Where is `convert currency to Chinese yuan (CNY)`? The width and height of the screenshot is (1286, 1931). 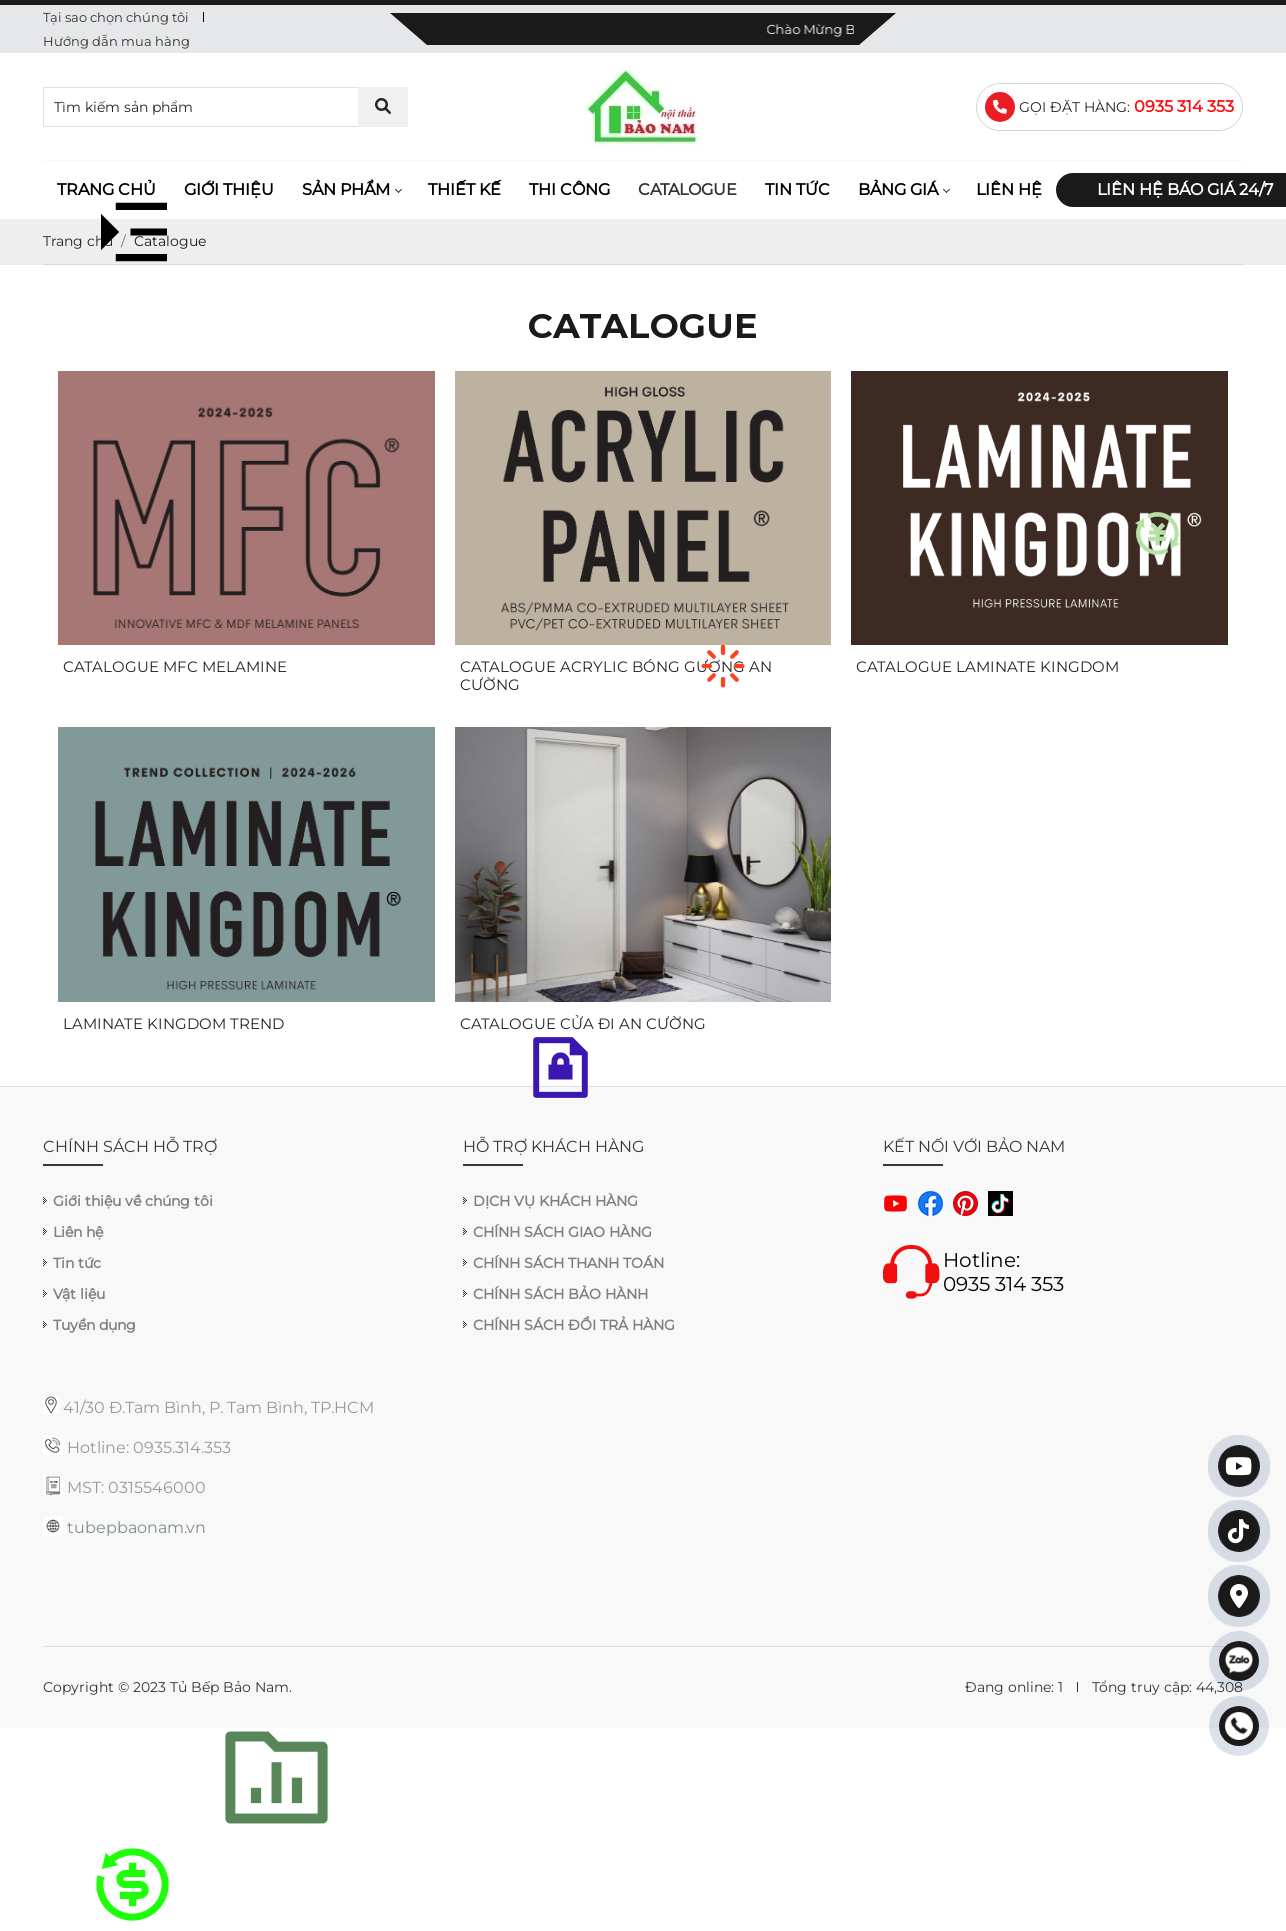
convert currency to Chinese yuan (CNY) is located at coordinates (1157, 533).